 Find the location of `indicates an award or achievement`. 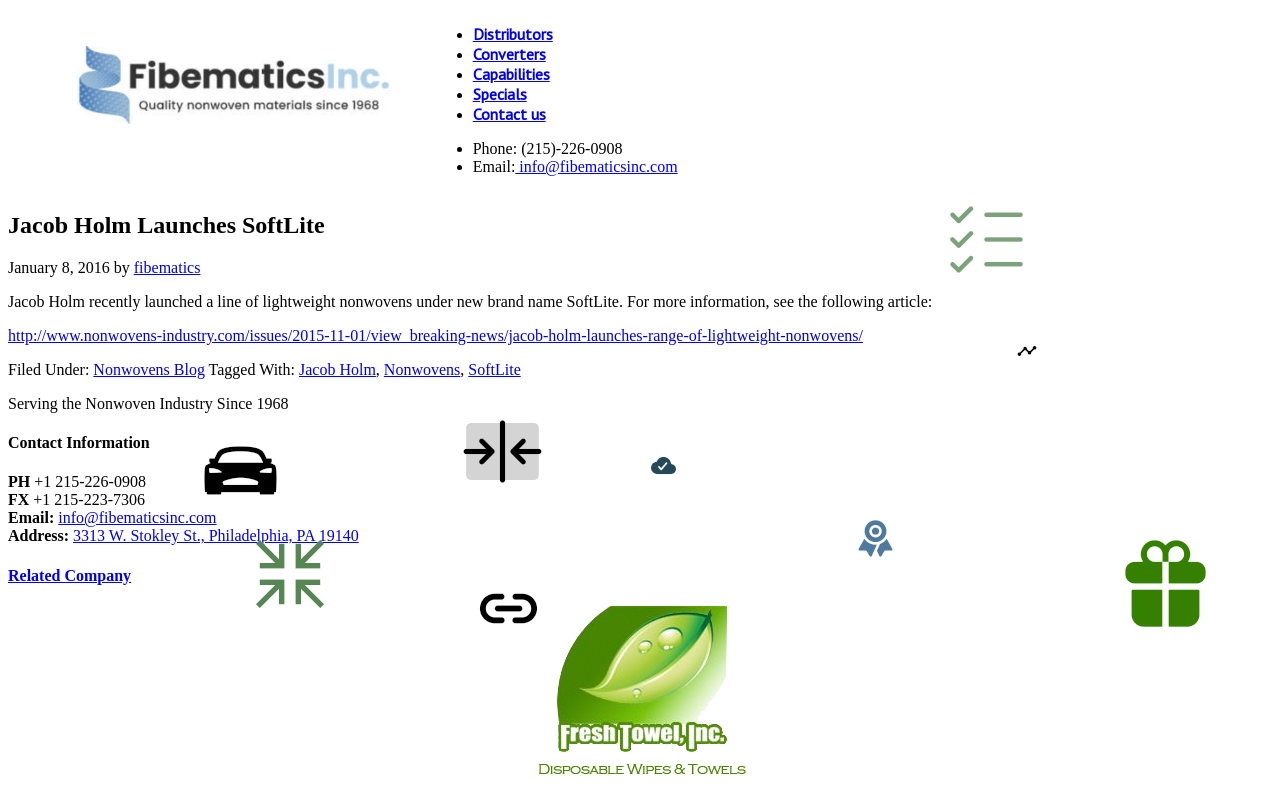

indicates an award or achievement is located at coordinates (875, 538).